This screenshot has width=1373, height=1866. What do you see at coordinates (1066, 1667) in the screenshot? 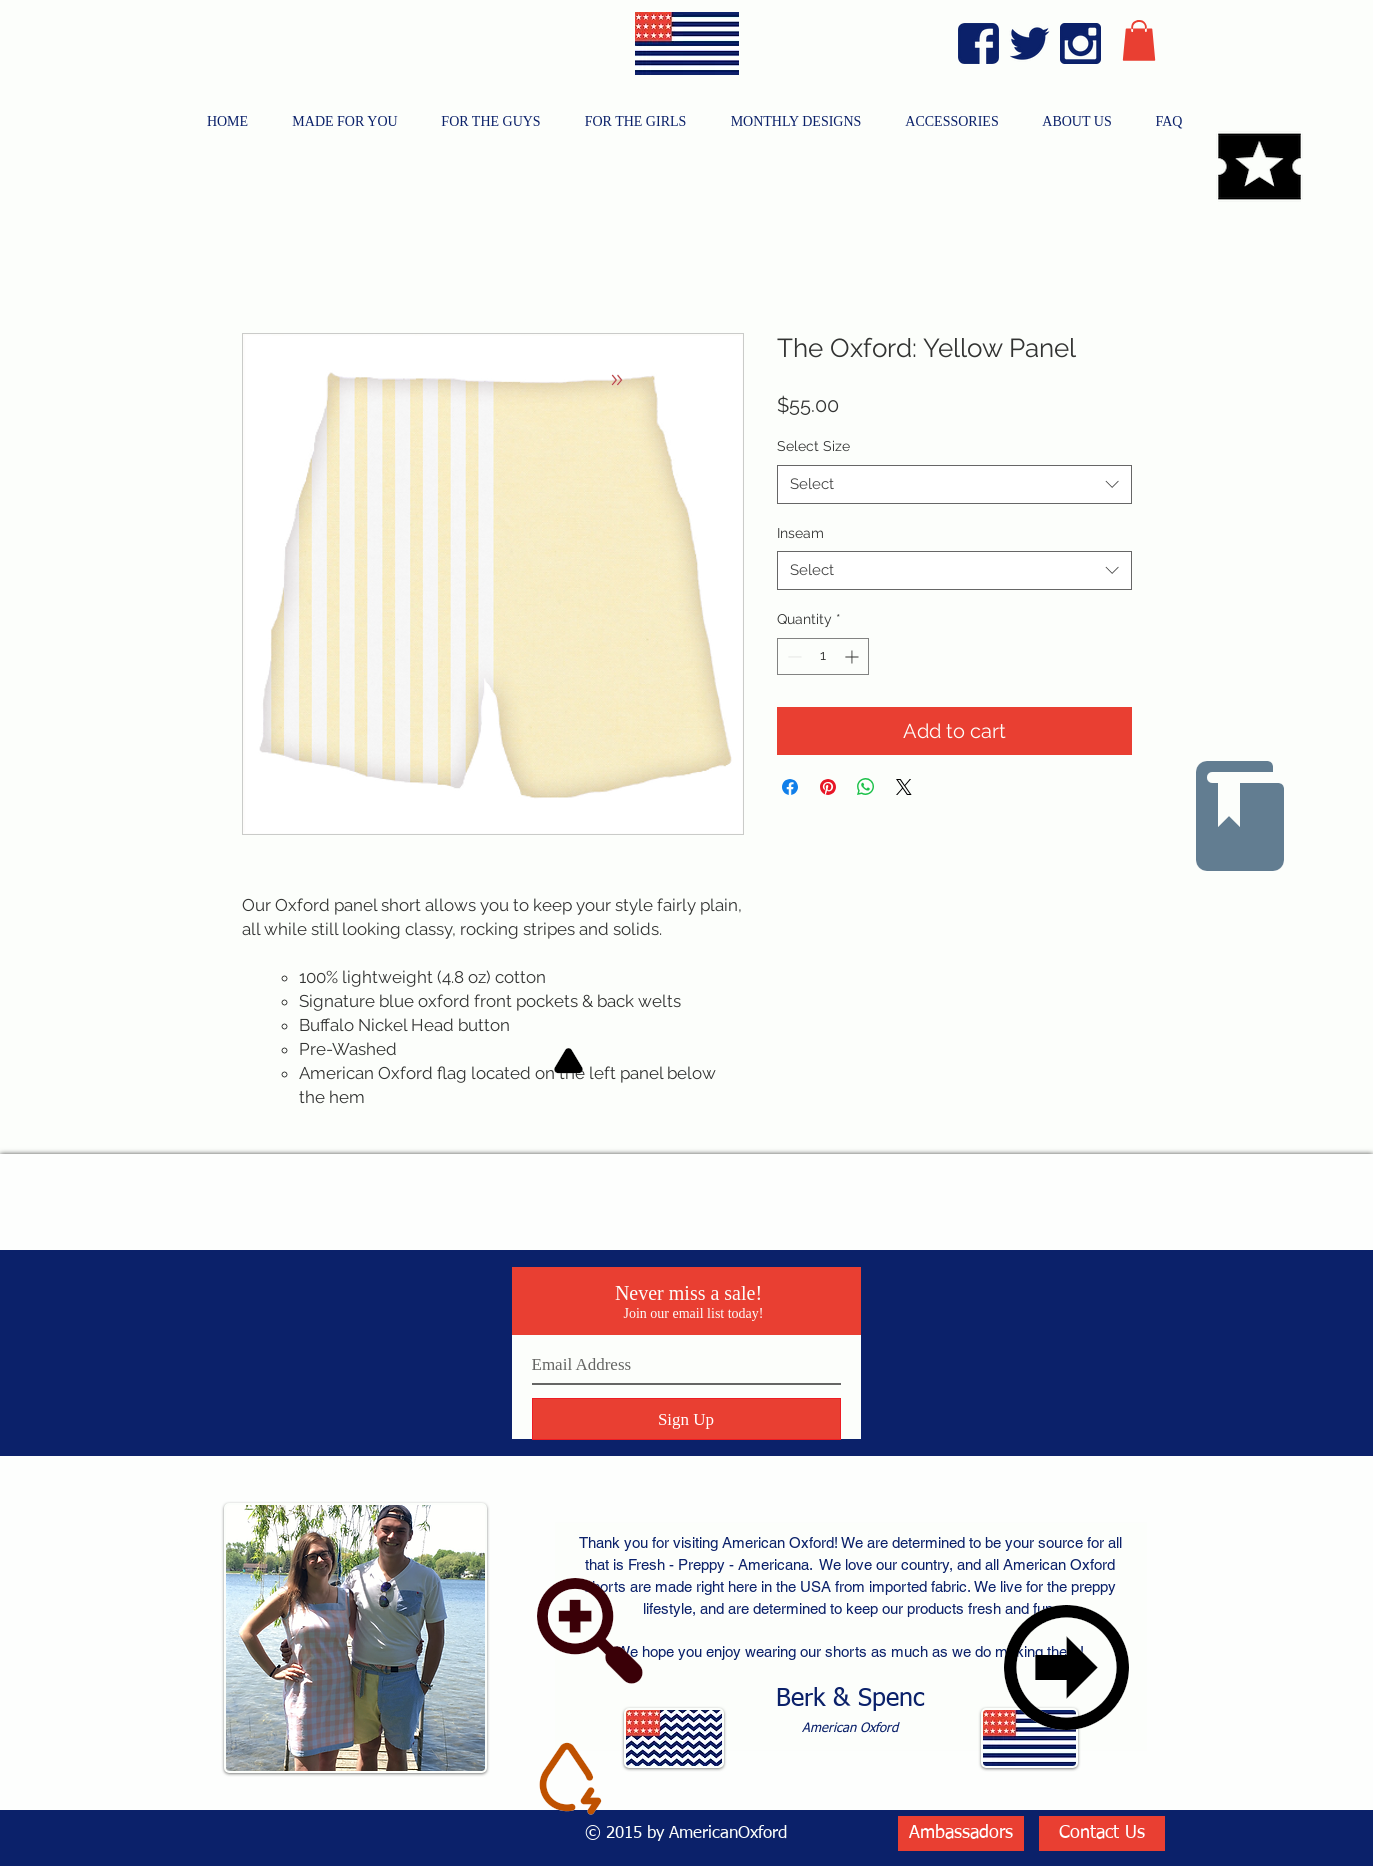
I see `navigate to the next item or screen` at bounding box center [1066, 1667].